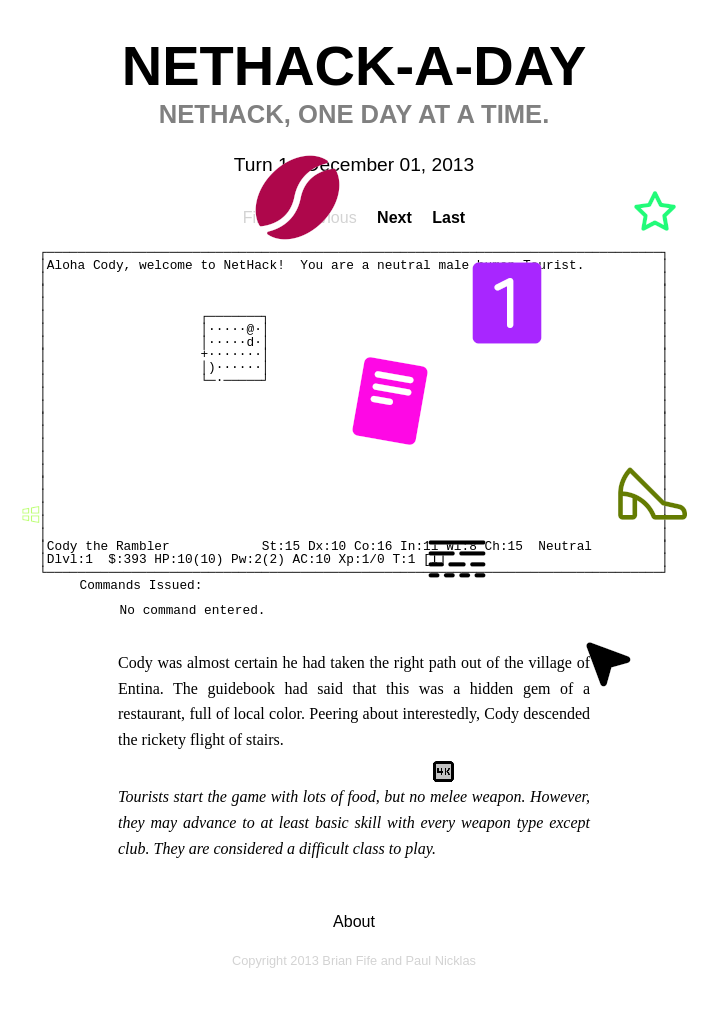 The height and width of the screenshot is (1010, 708). What do you see at coordinates (297, 197) in the screenshot?
I see `browse coffee shops or cafés nearby` at bounding box center [297, 197].